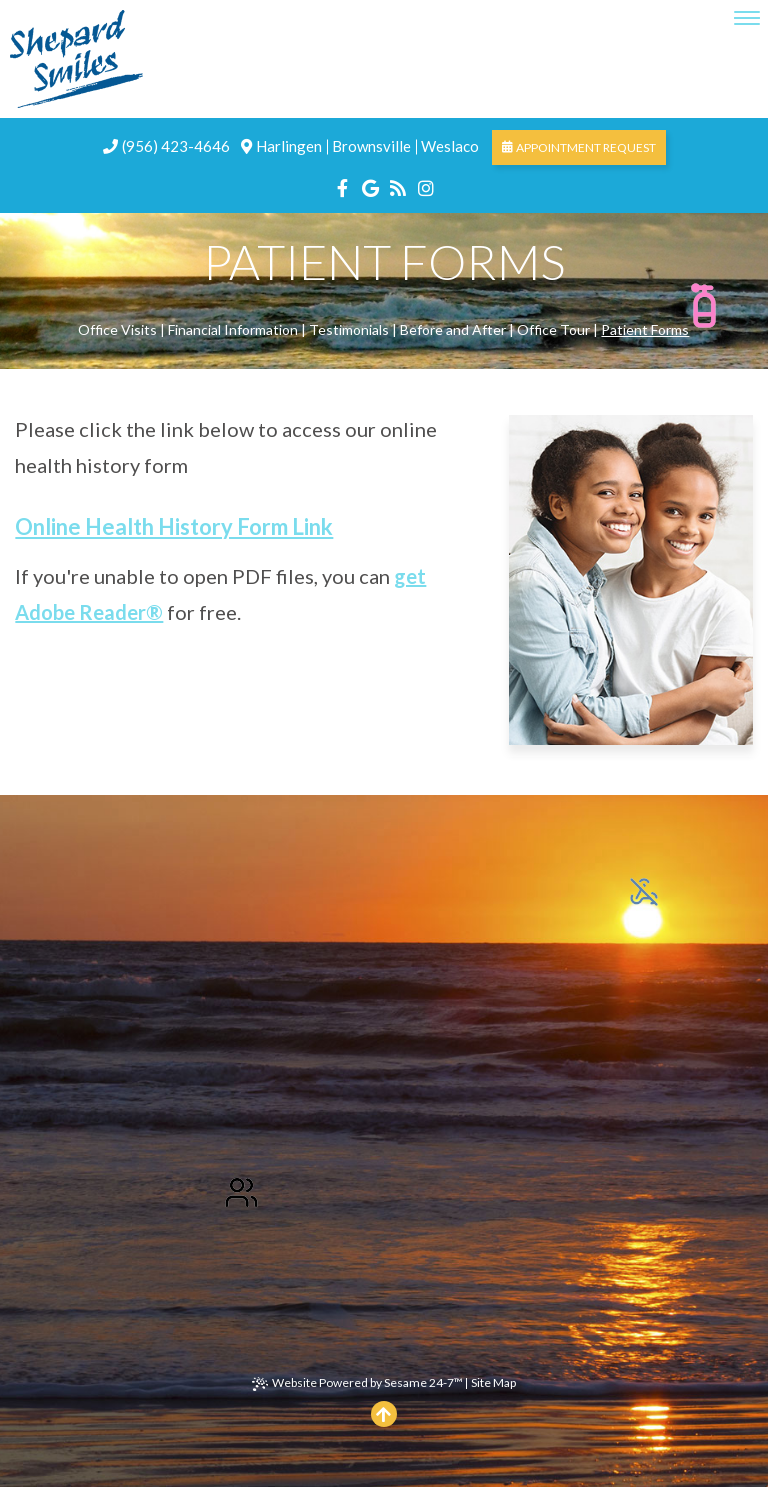 Image resolution: width=768 pixels, height=1487 pixels. I want to click on access scuba diving equipment or gear, so click(704, 305).